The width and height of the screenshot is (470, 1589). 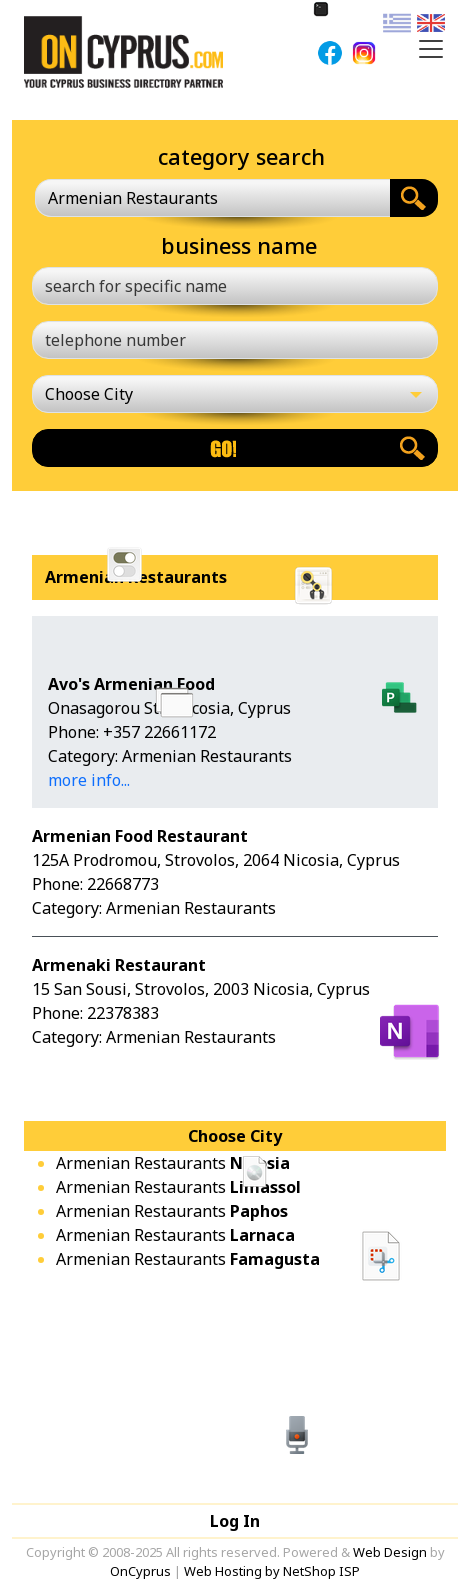 I want to click on open a disc image file, so click(x=254, y=1171).